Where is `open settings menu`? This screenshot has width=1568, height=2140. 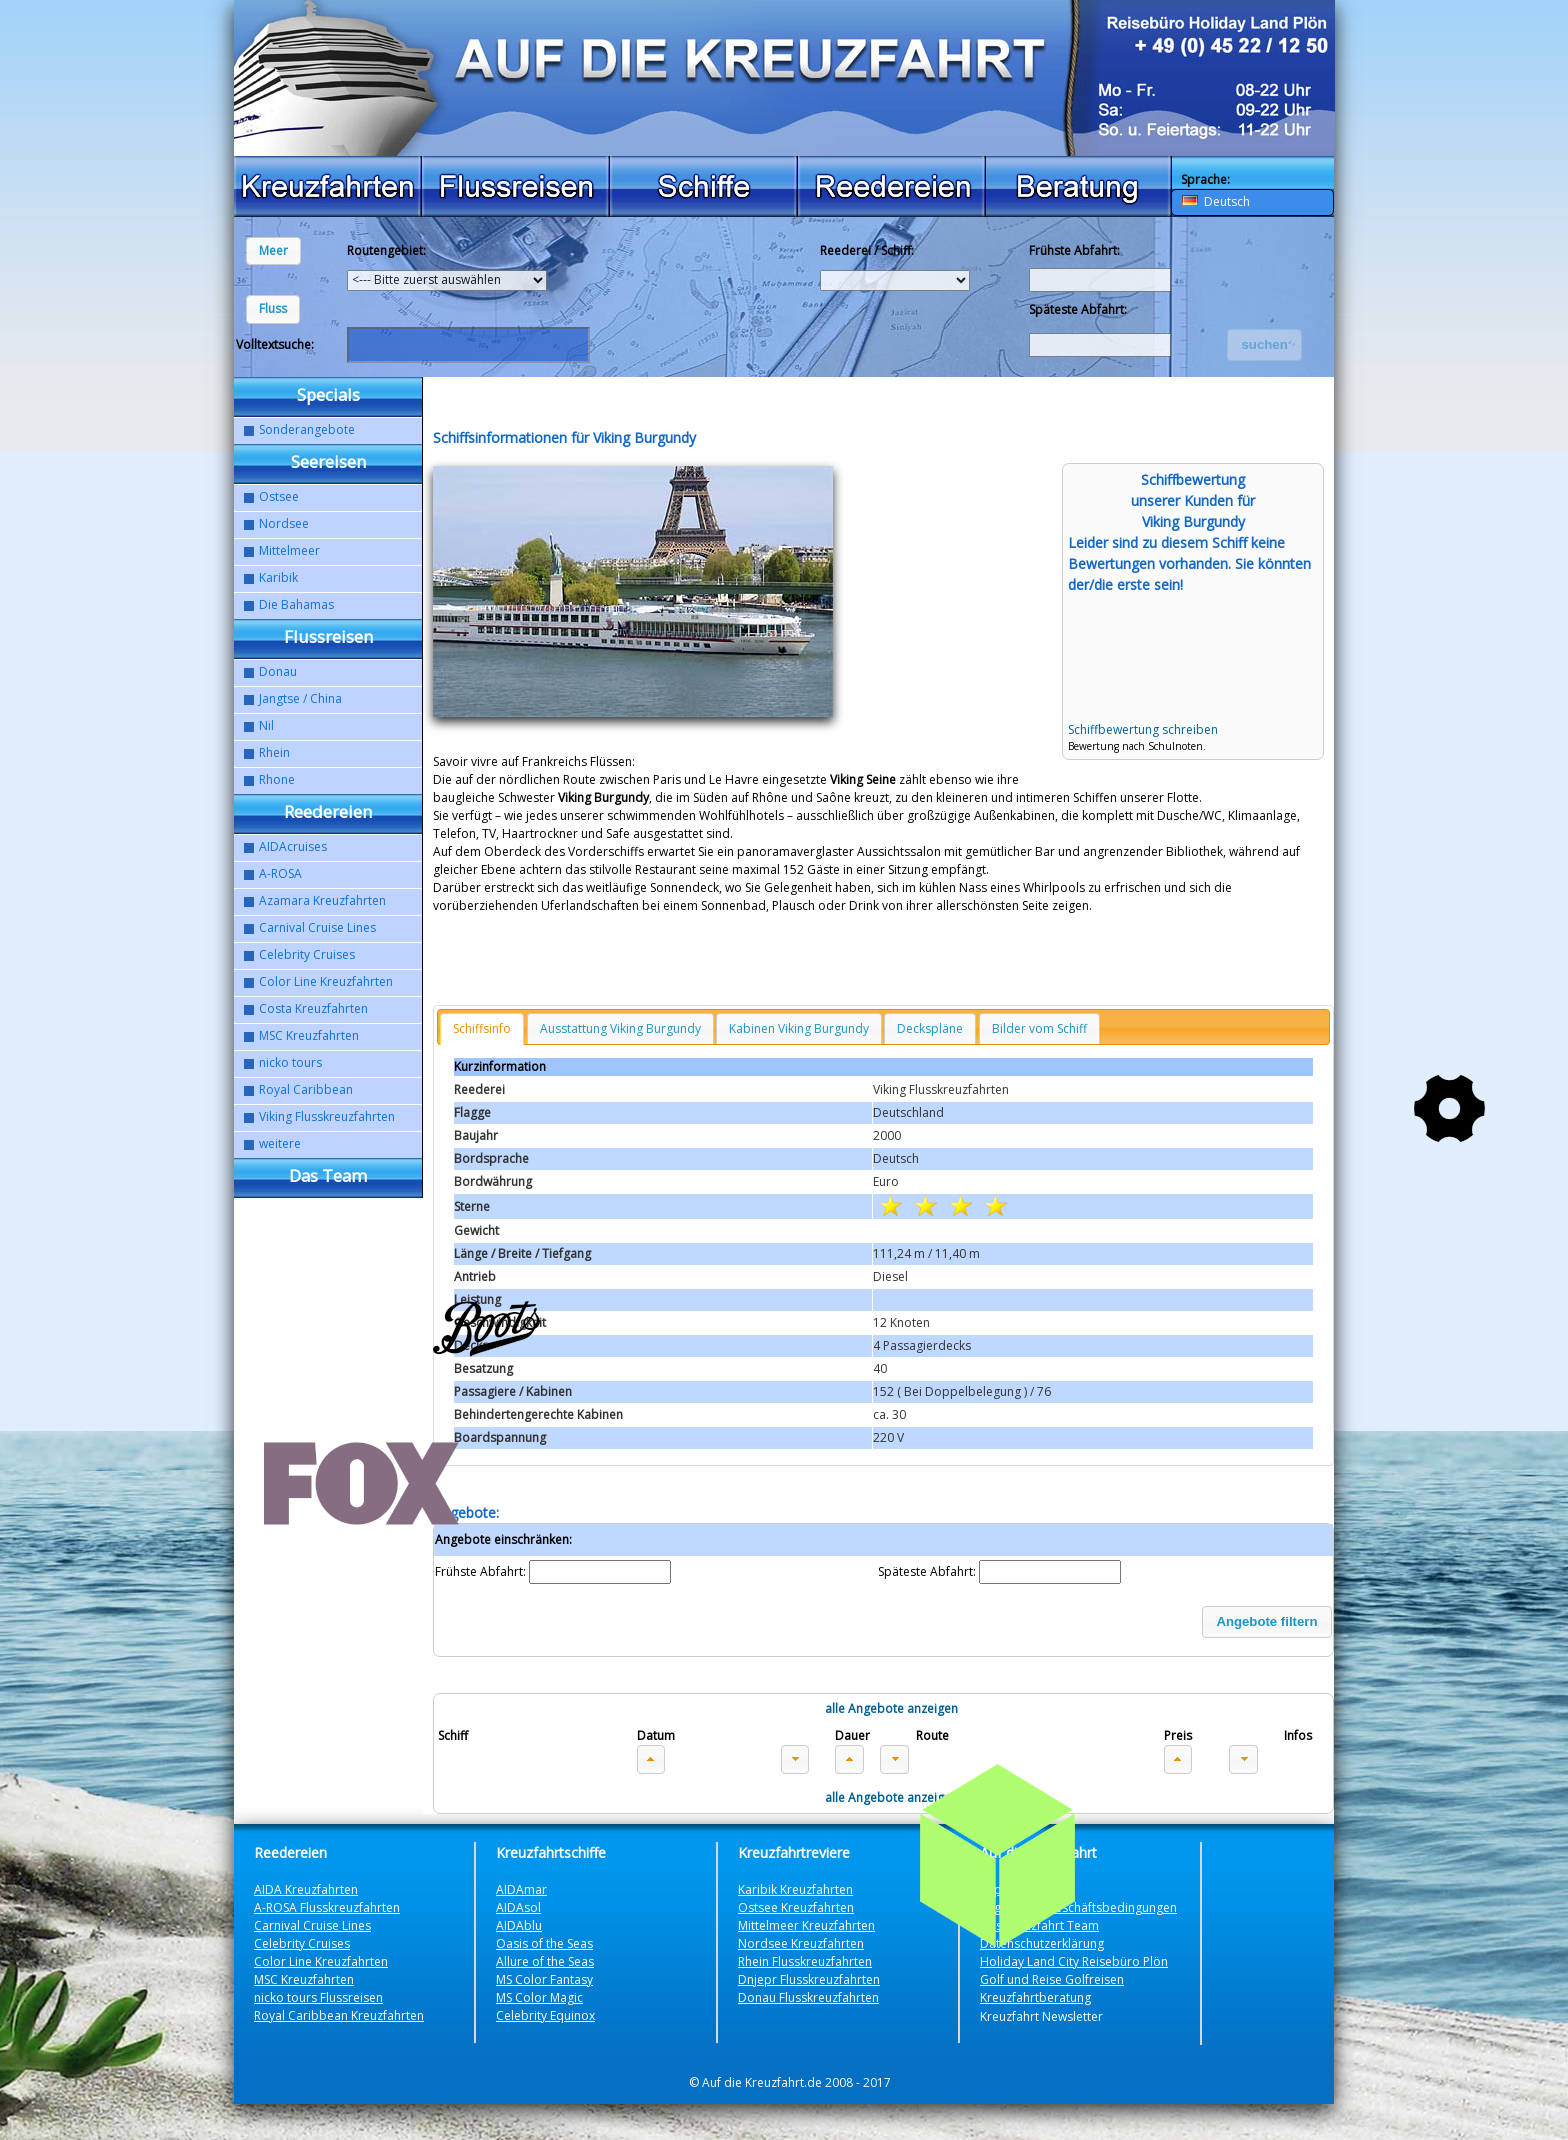
open settings menu is located at coordinates (1449, 1108).